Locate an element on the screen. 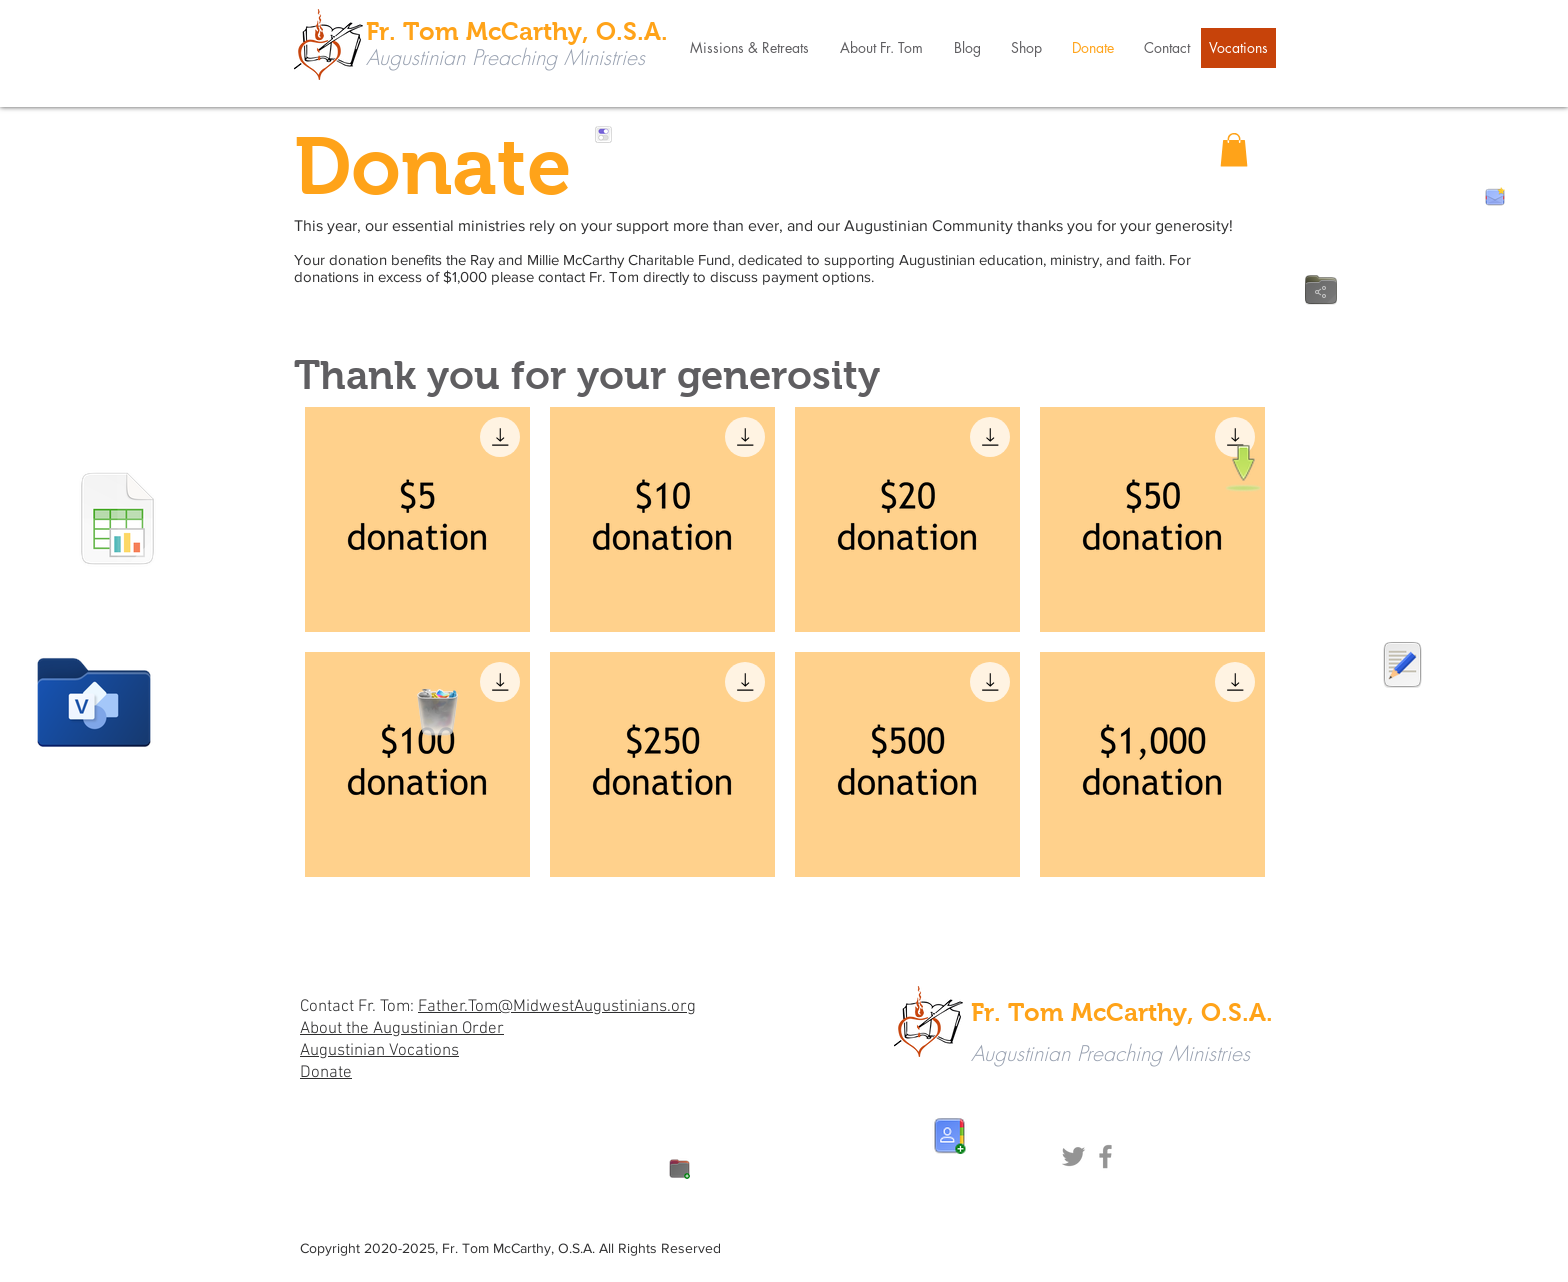 This screenshot has height=1282, width=1568. open gedit text editor is located at coordinates (1402, 664).